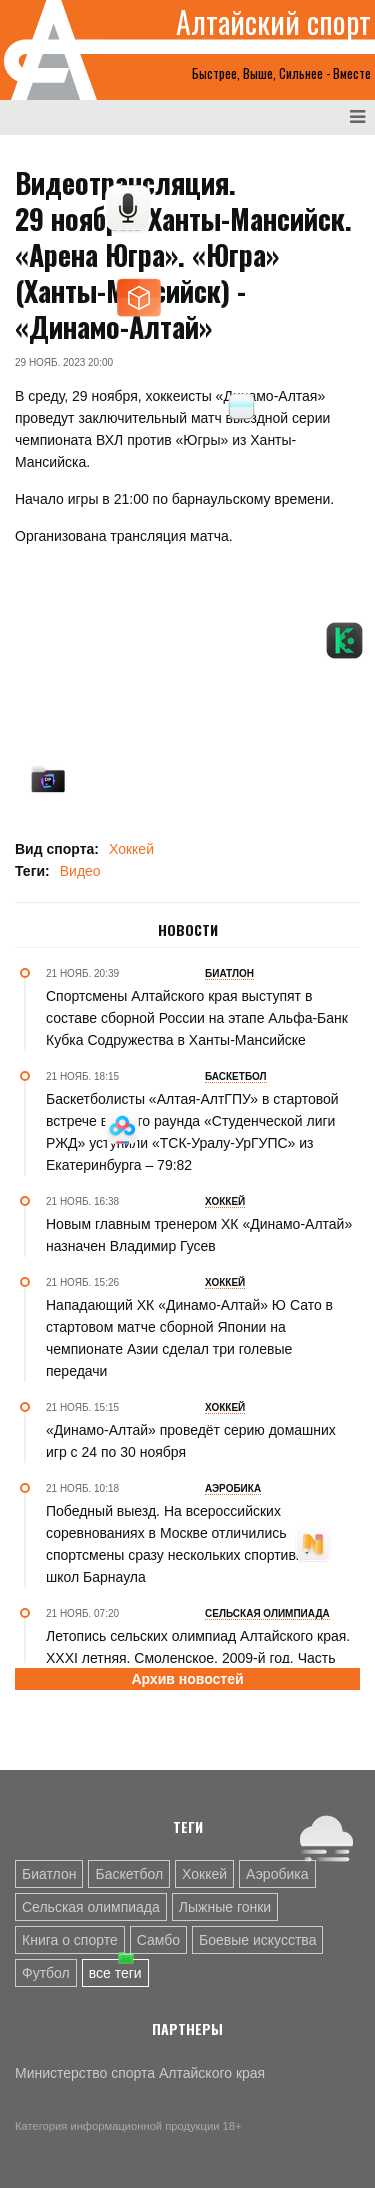  I want to click on indicates foggy weather conditions, so click(326, 1838).